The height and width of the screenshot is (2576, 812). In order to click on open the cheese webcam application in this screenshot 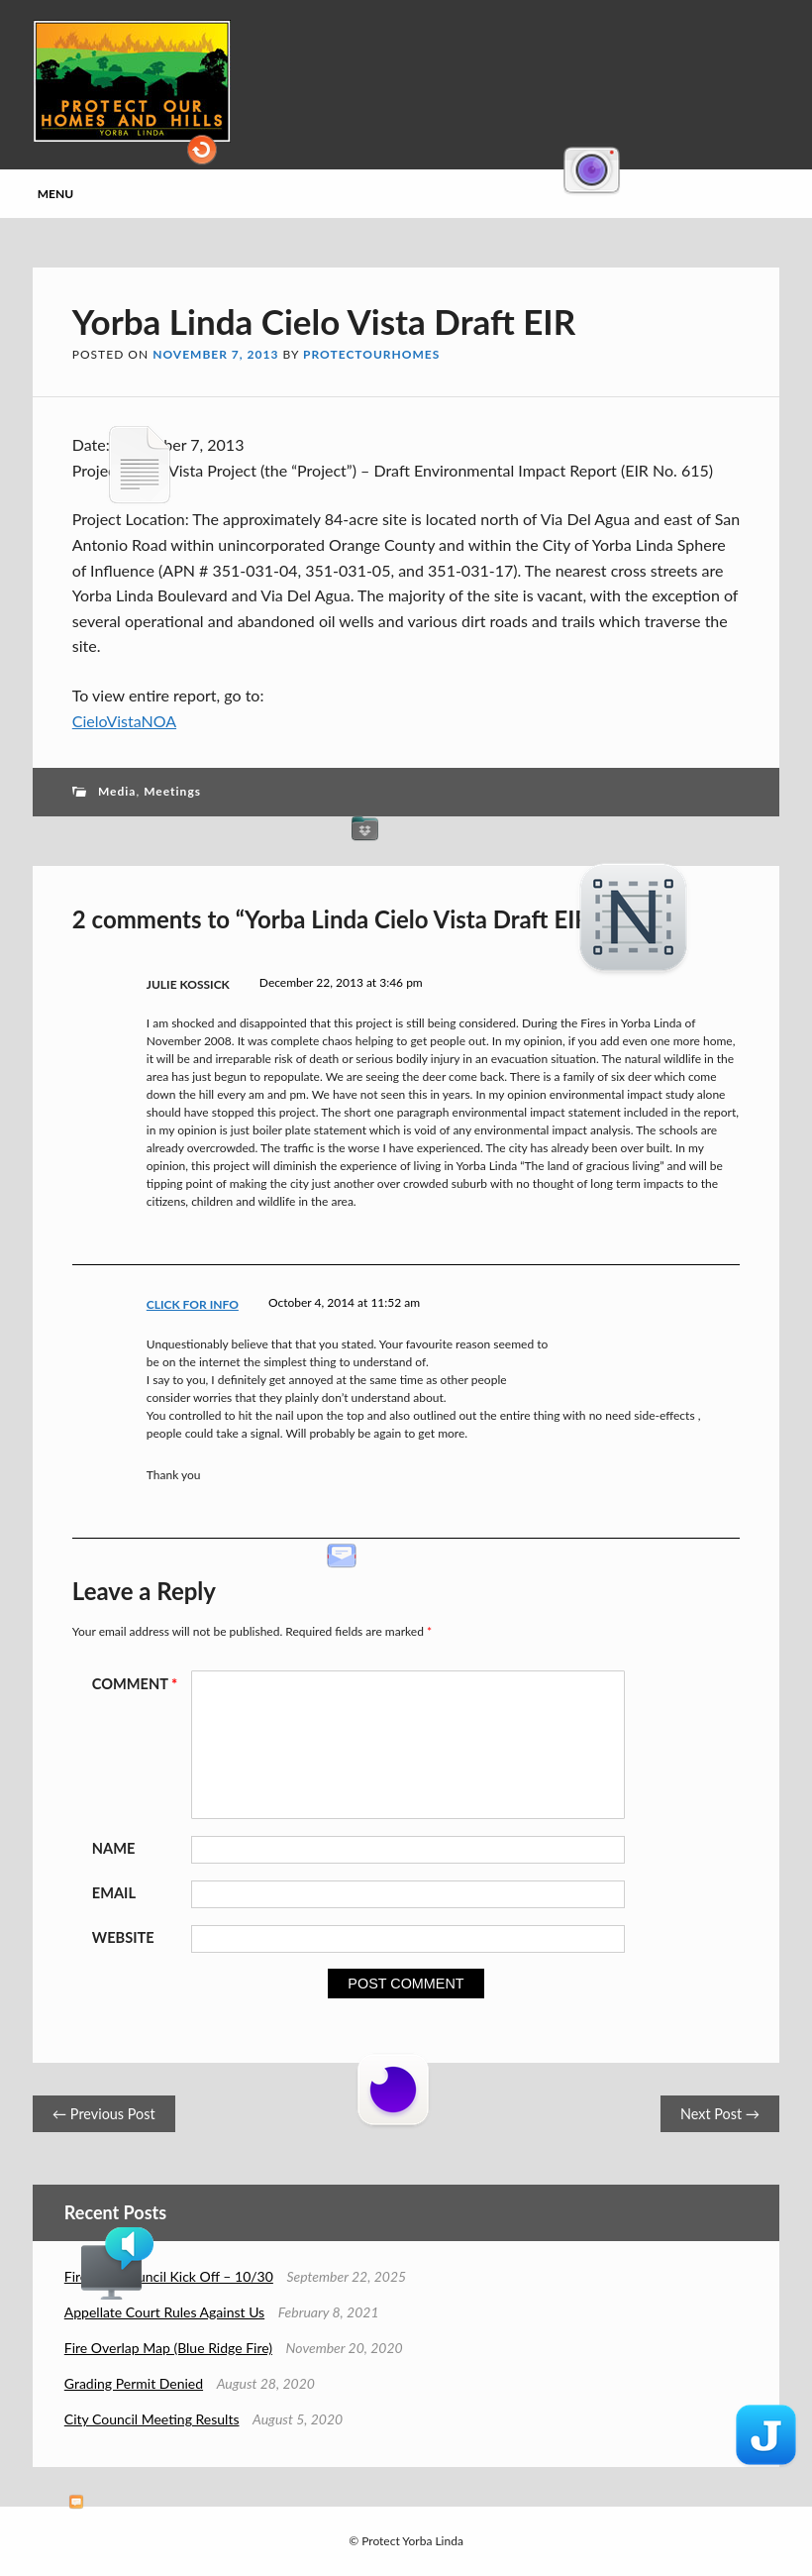, I will do `click(591, 169)`.